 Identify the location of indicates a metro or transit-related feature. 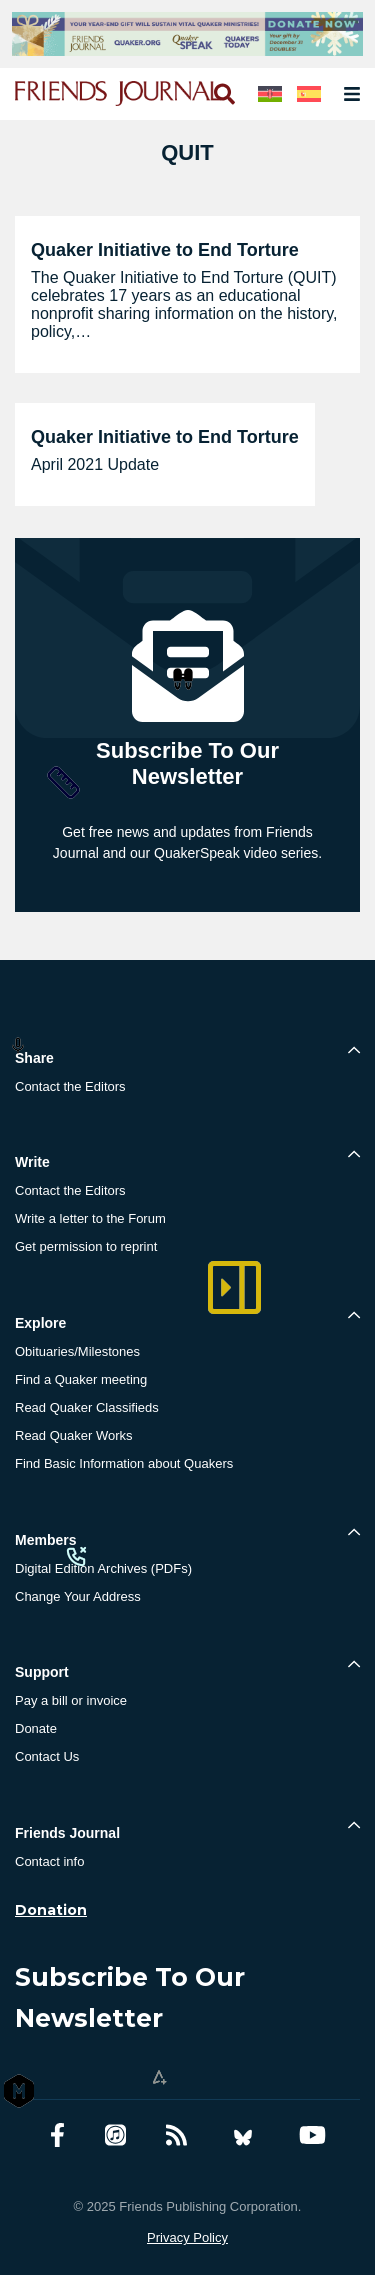
(19, 2091).